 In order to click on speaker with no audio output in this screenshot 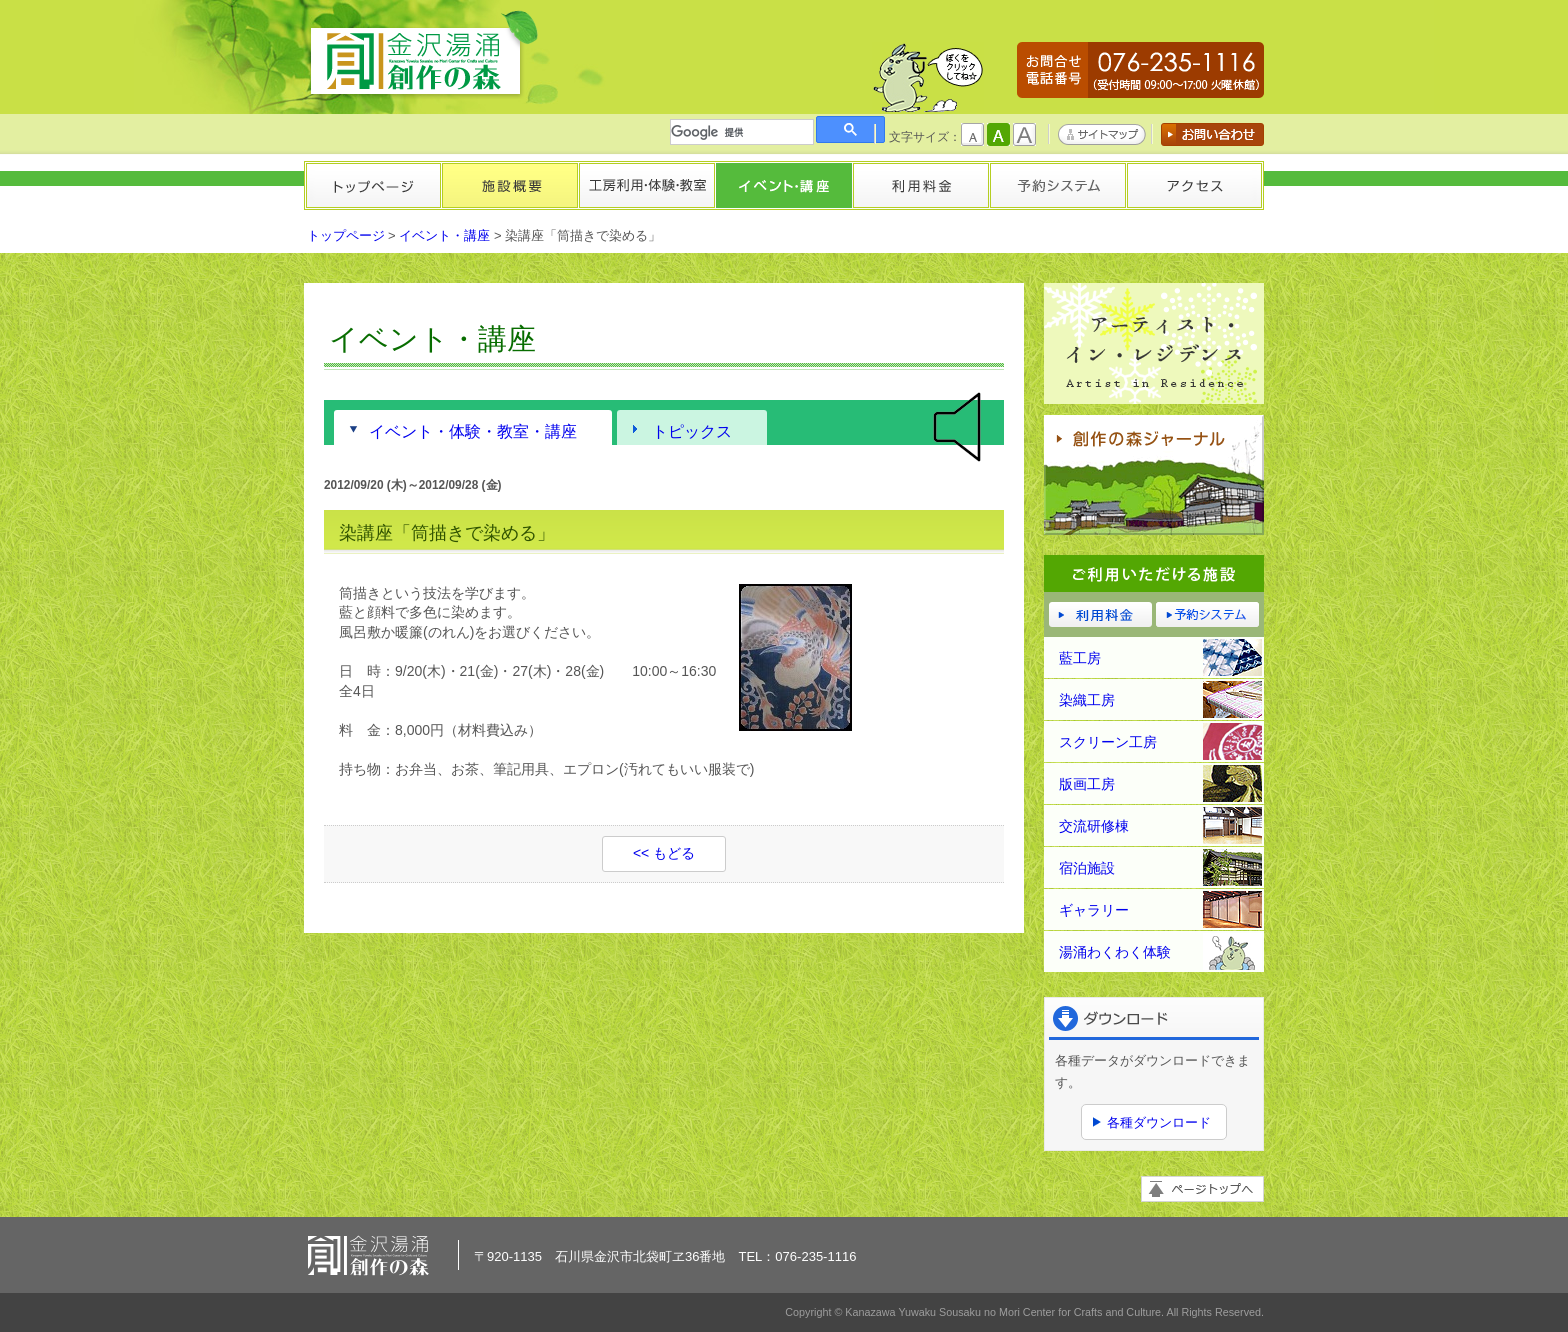, I will do `click(968, 427)`.